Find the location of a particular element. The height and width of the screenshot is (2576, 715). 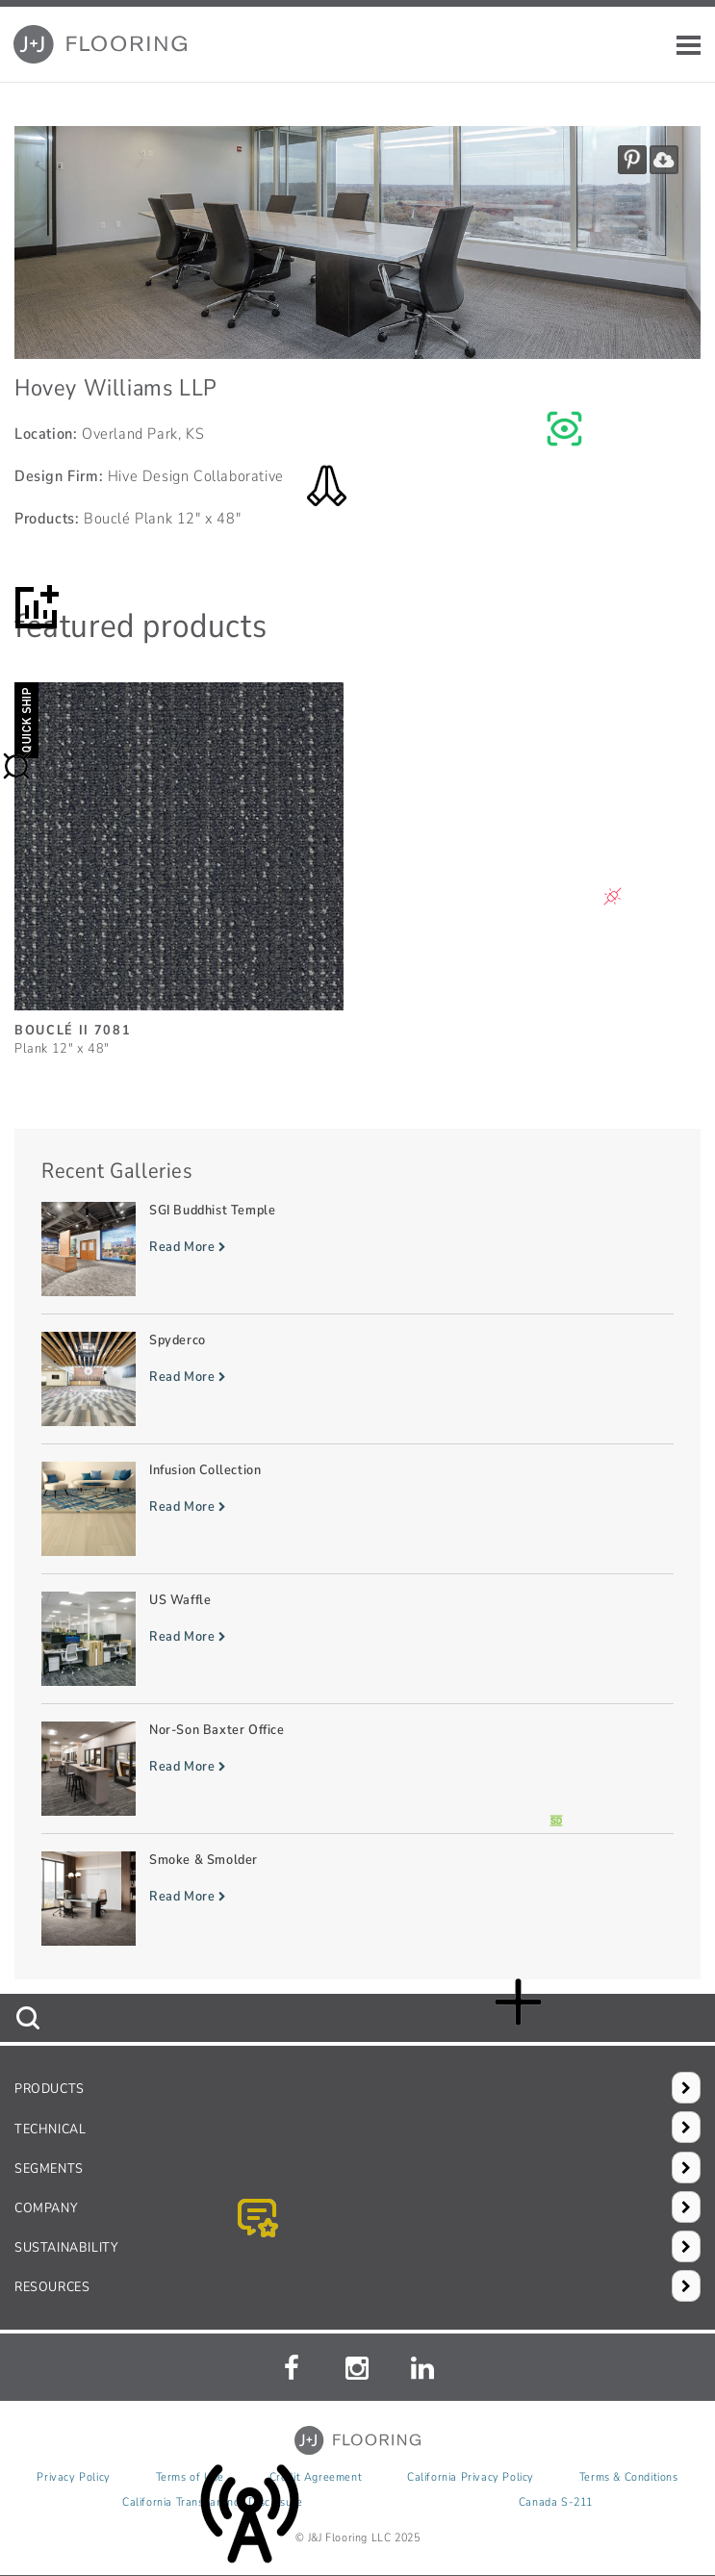

indicates an active connection established is located at coordinates (612, 896).